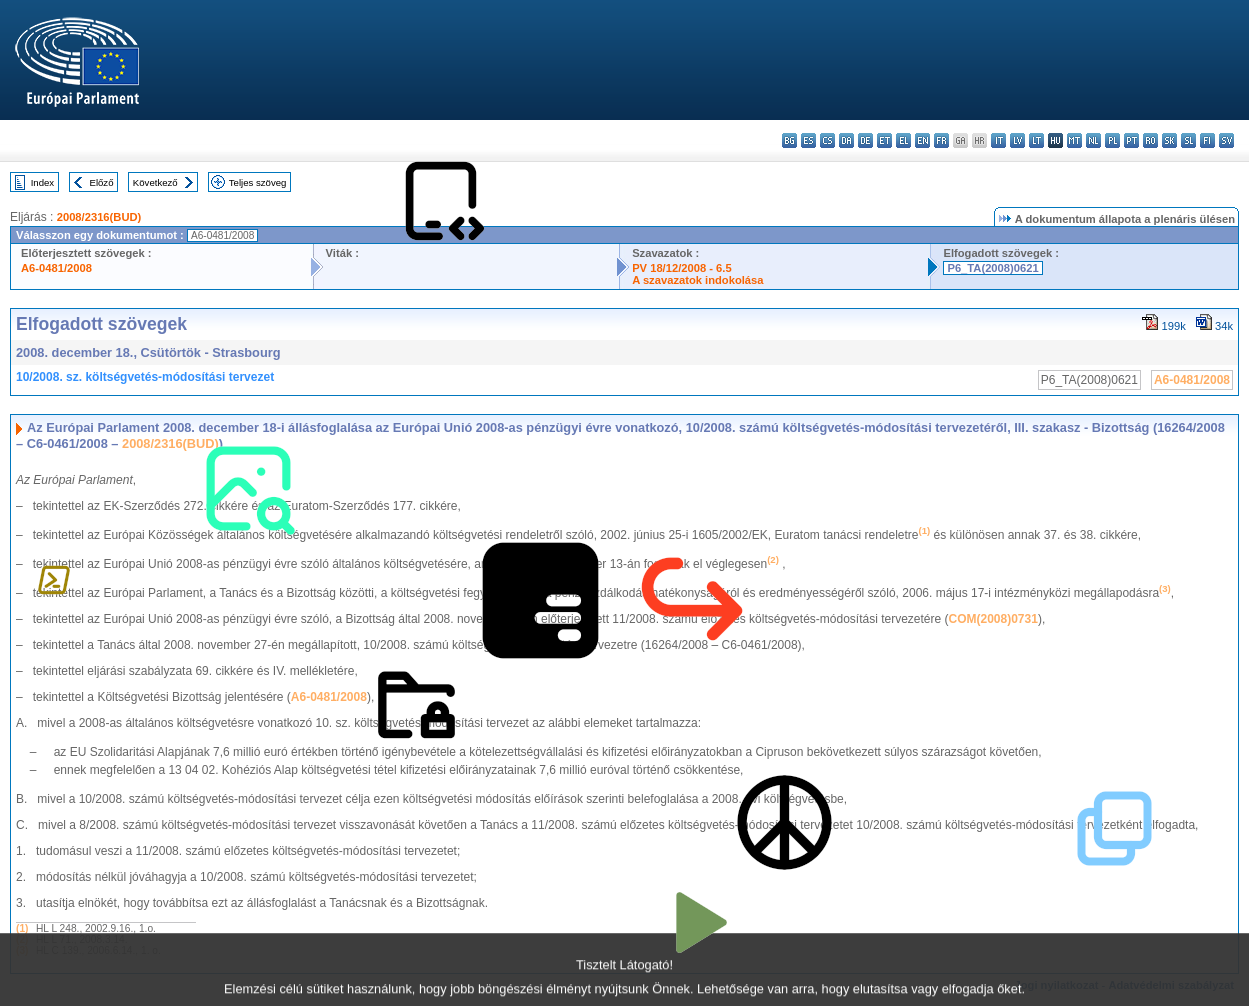  I want to click on align content to bottom-right of container, so click(540, 600).